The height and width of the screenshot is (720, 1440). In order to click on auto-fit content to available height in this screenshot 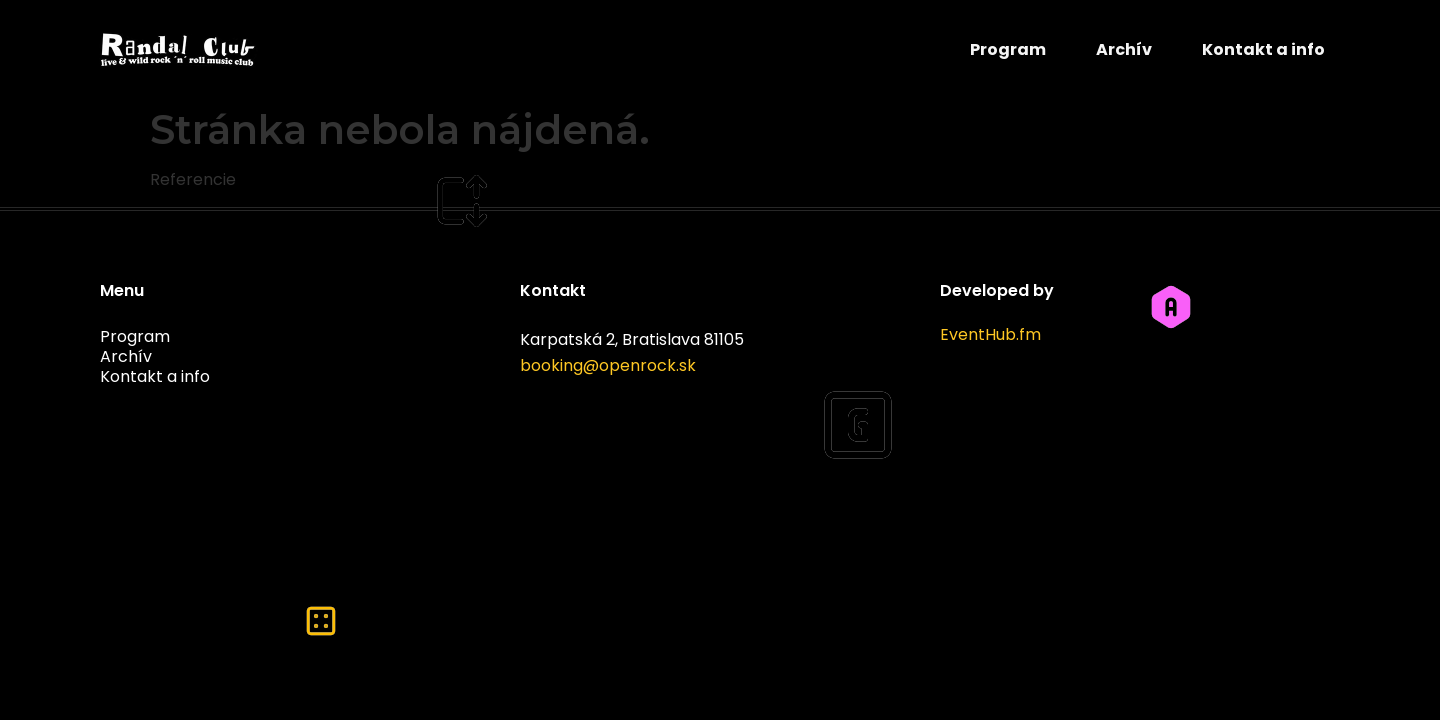, I will do `click(461, 201)`.